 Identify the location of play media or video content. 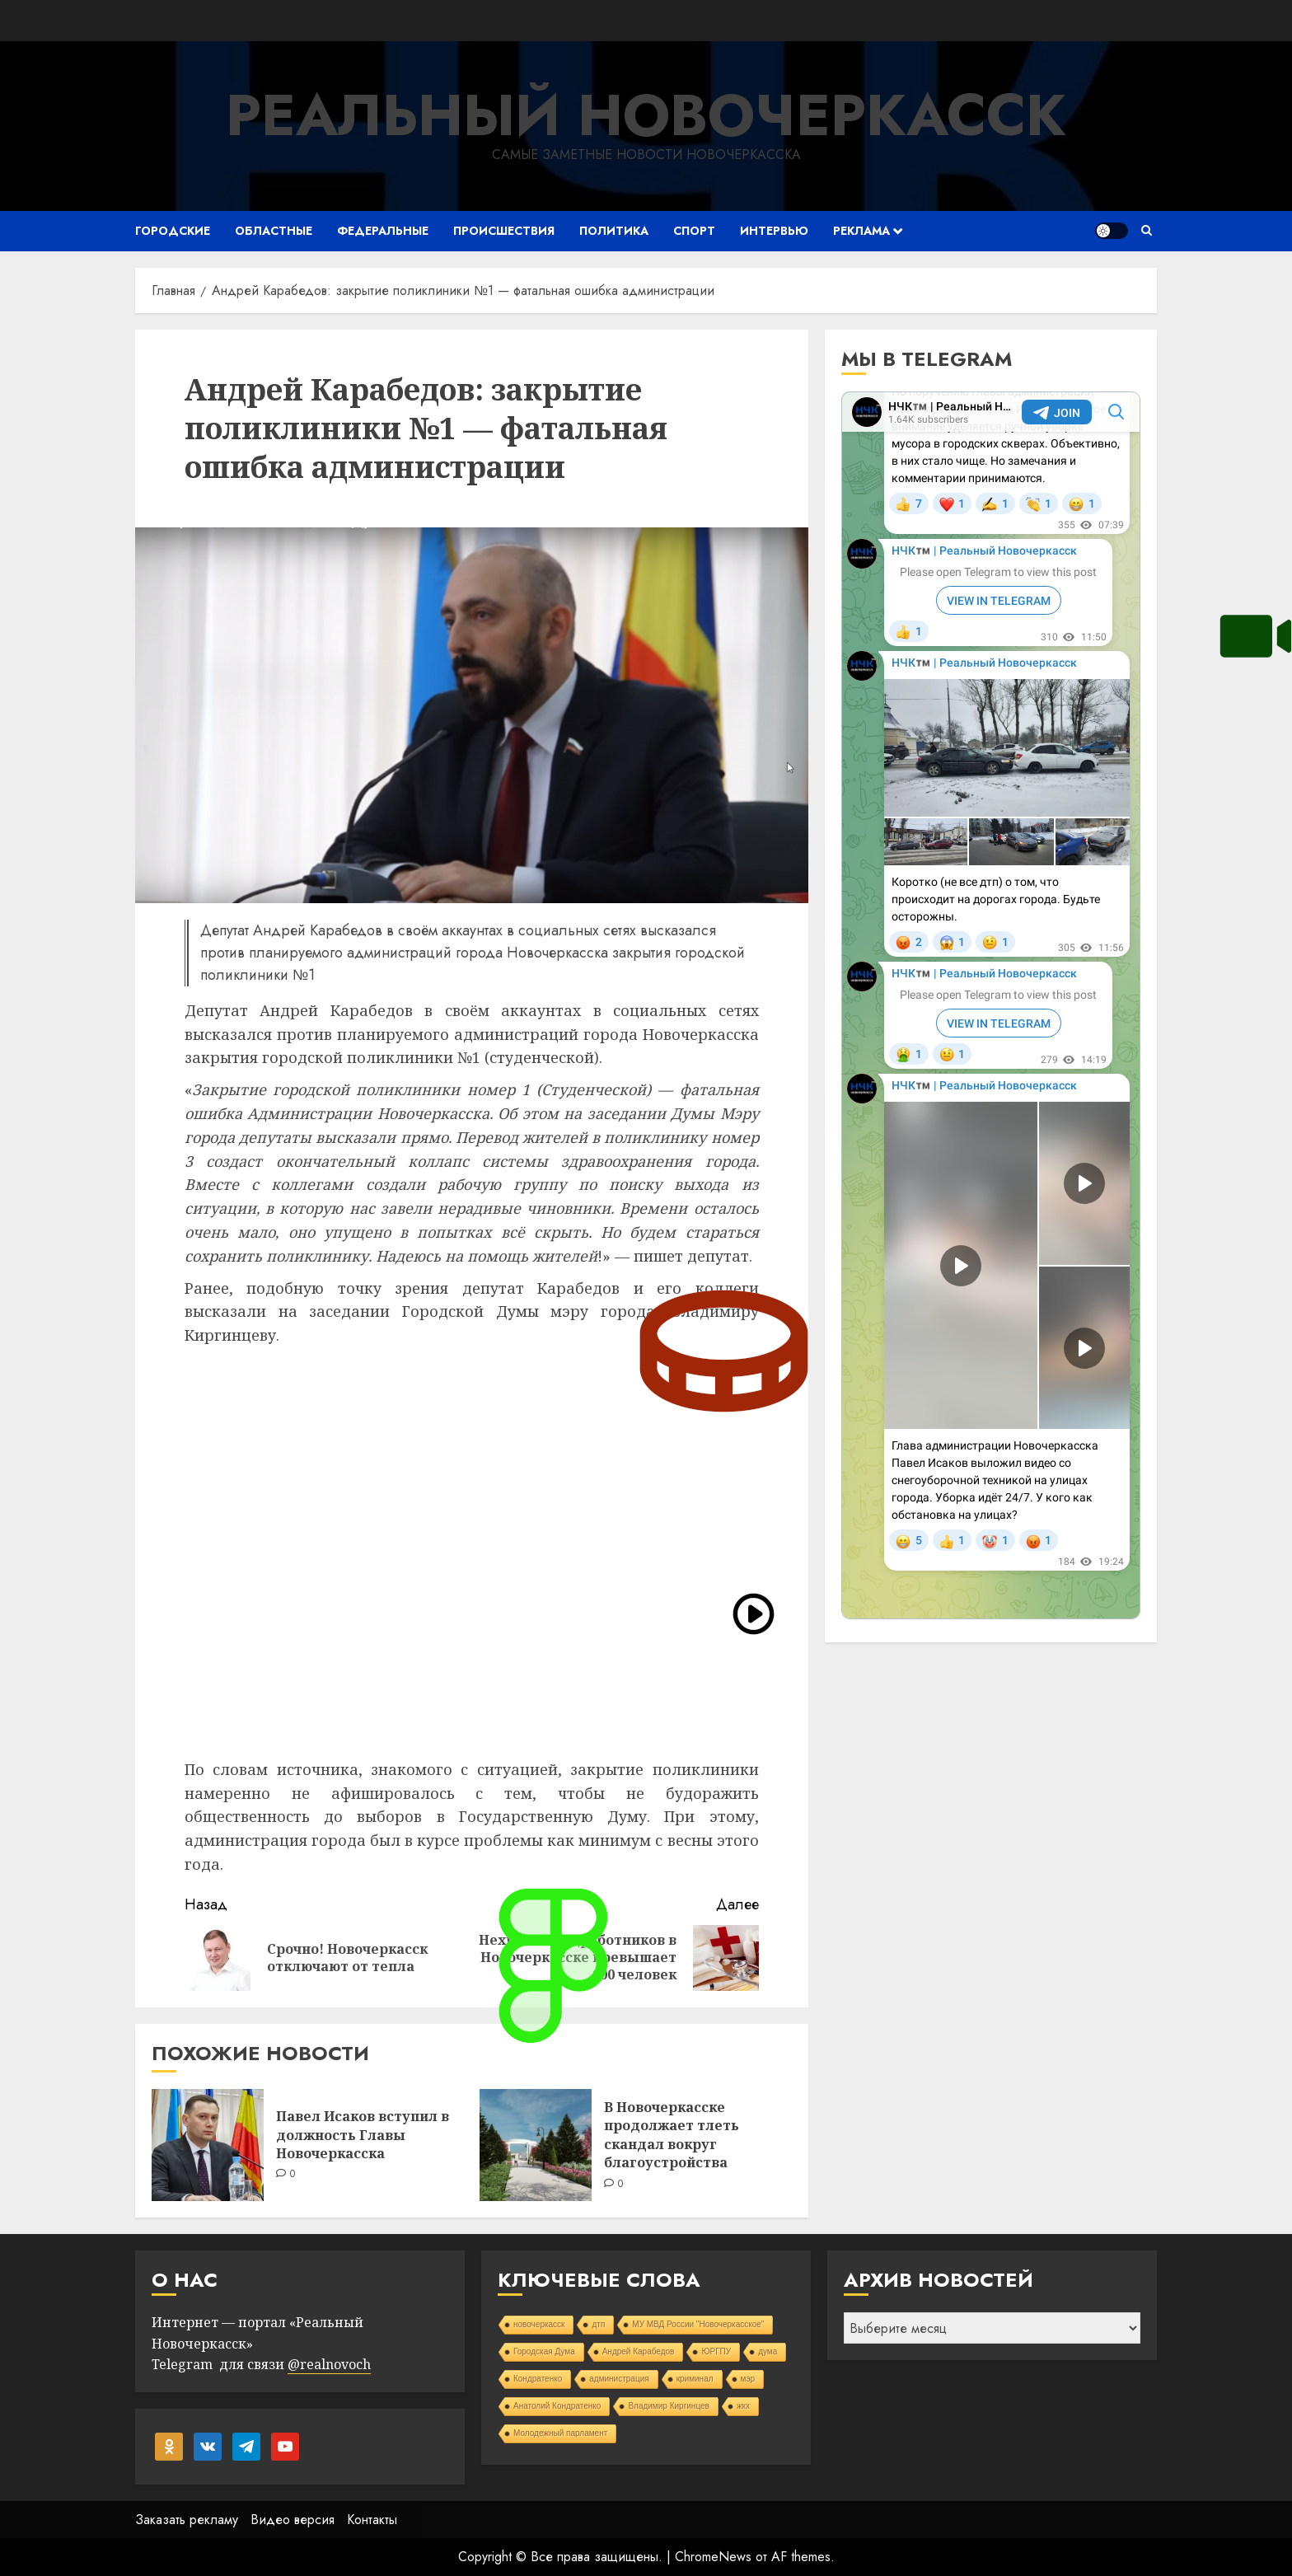
(753, 1614).